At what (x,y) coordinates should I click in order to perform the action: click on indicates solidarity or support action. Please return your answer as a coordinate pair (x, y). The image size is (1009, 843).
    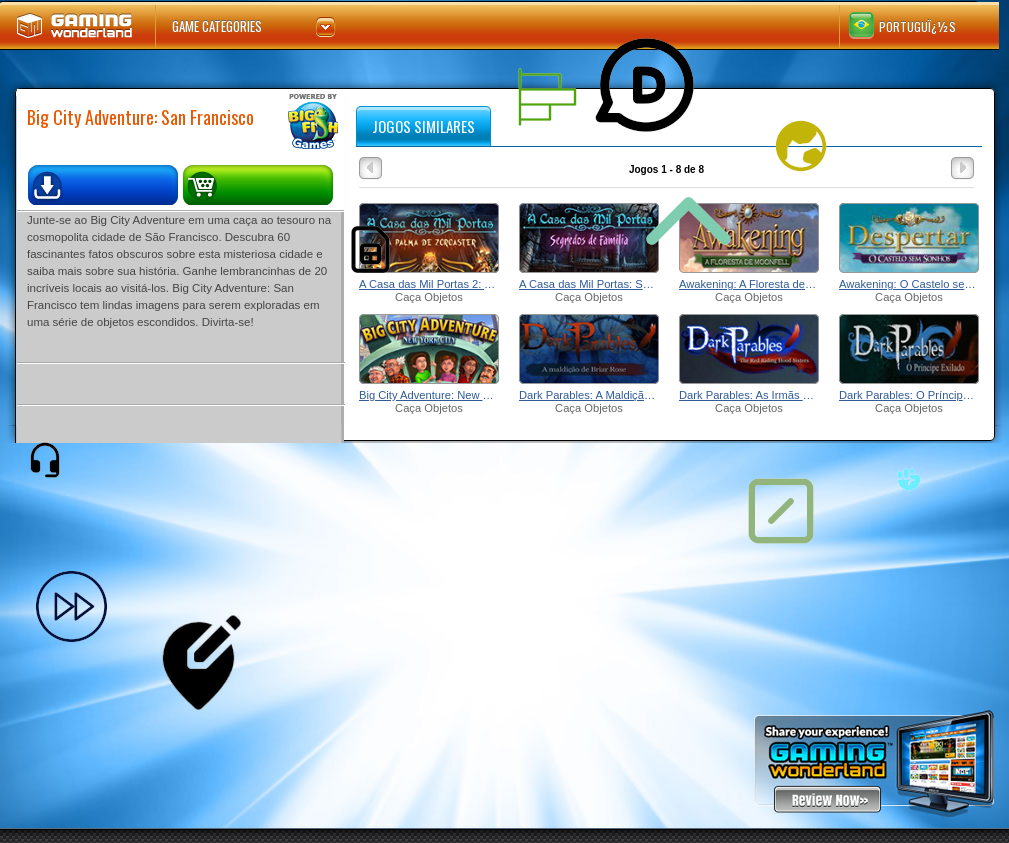
    Looking at the image, I should click on (909, 479).